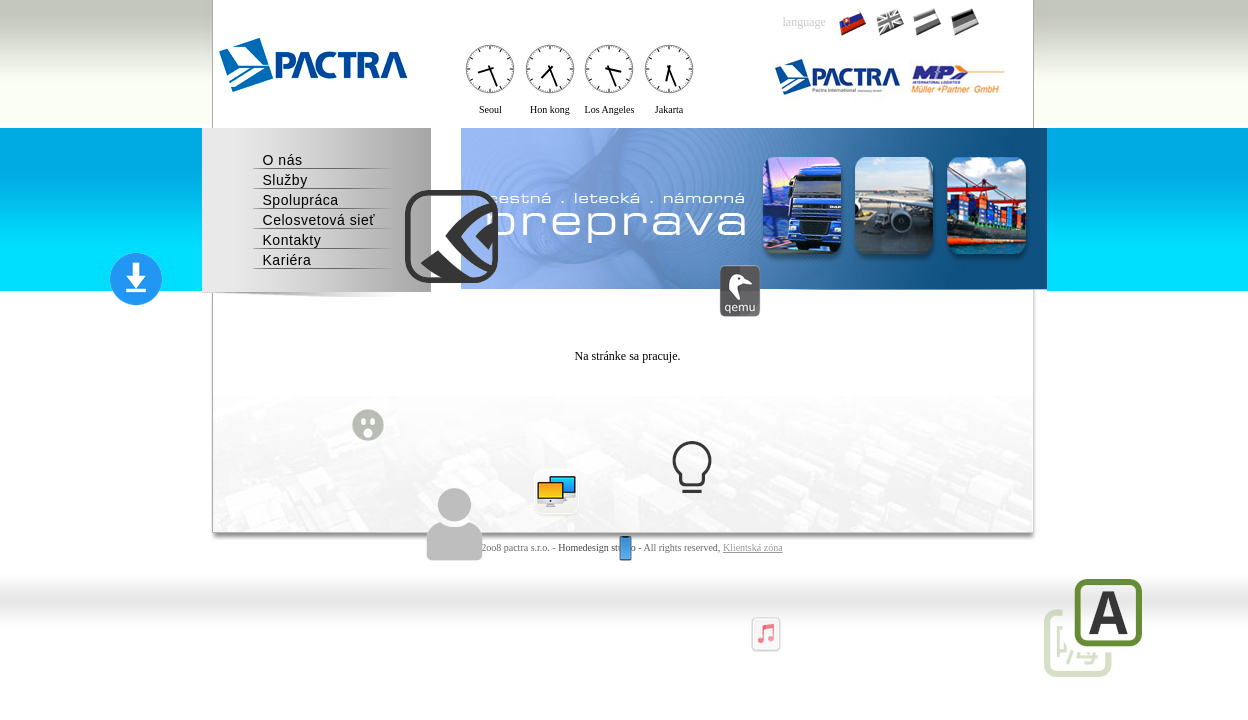 The image size is (1248, 720). I want to click on default user profile placeholder, so click(454, 521).